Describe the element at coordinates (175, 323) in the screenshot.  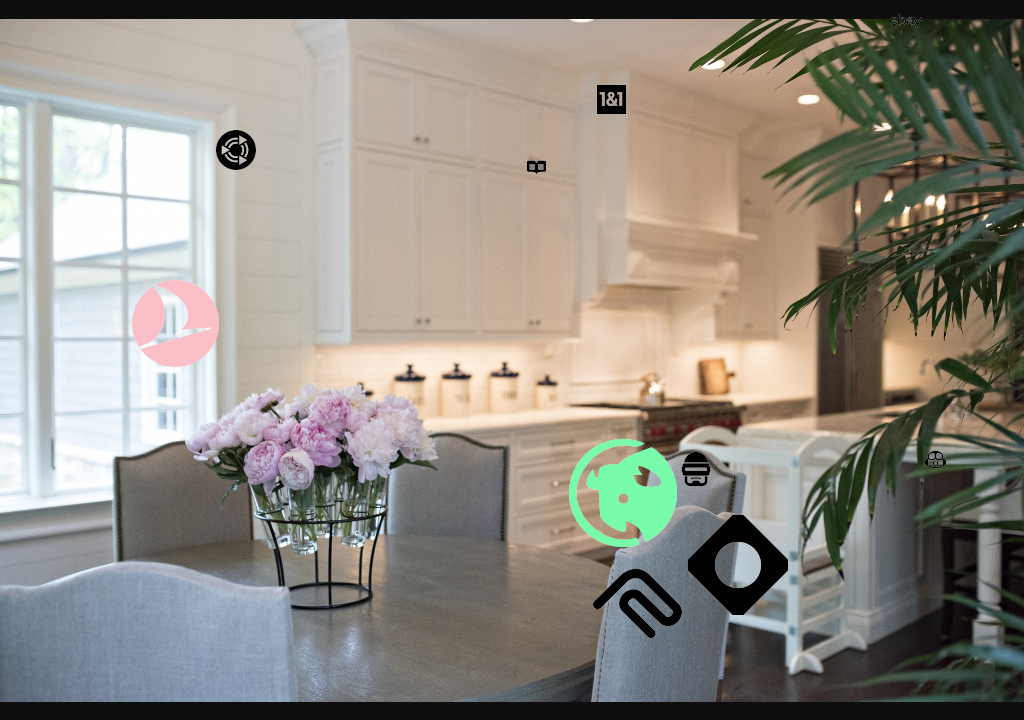
I see `Turkish Airlines logo` at that location.